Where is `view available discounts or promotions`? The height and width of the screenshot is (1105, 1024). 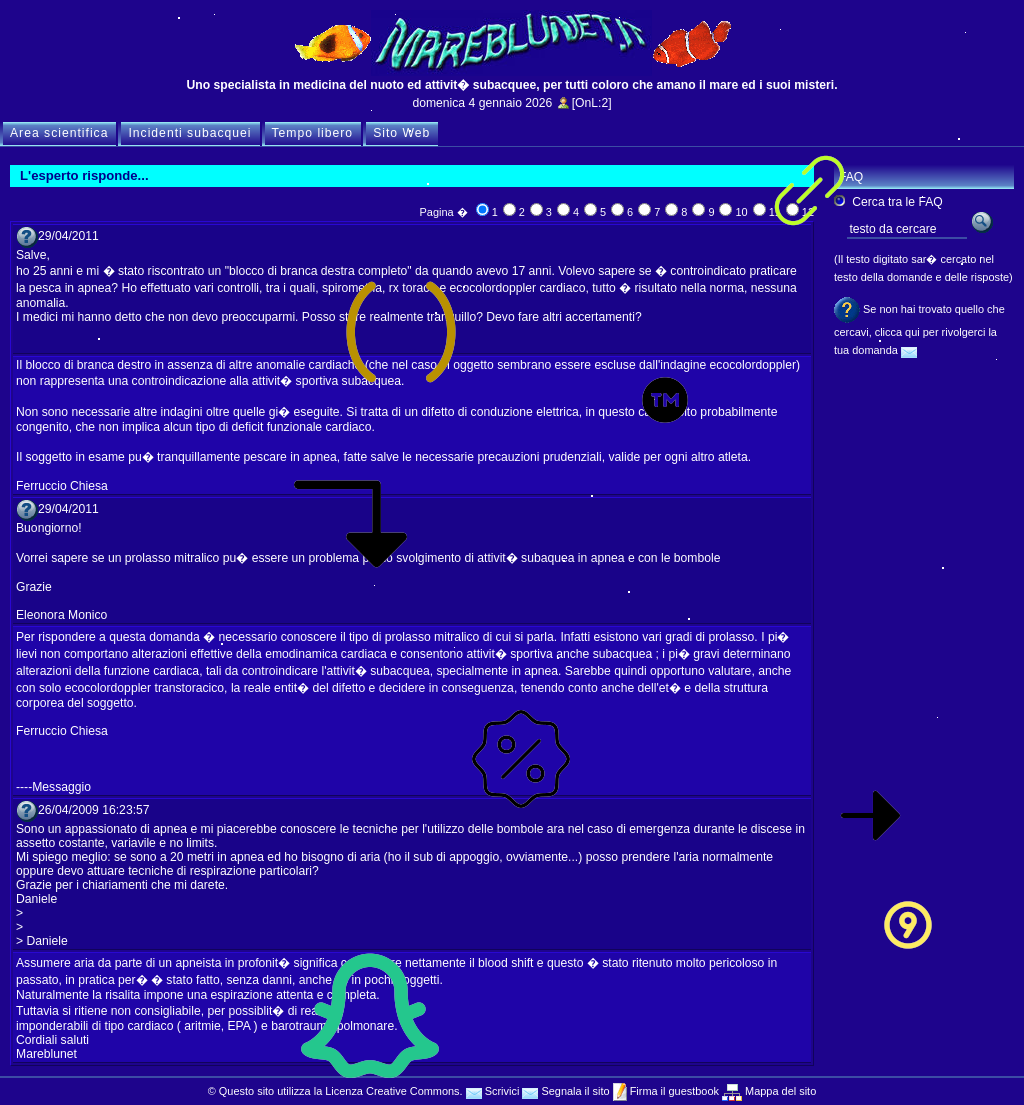
view available discounts or promotions is located at coordinates (521, 759).